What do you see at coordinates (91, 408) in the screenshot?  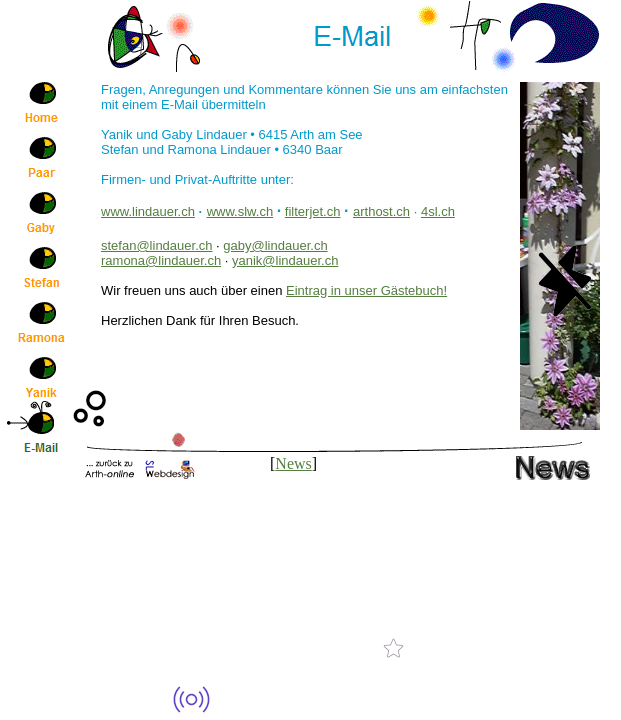 I see `view bubble chart data visualization` at bounding box center [91, 408].